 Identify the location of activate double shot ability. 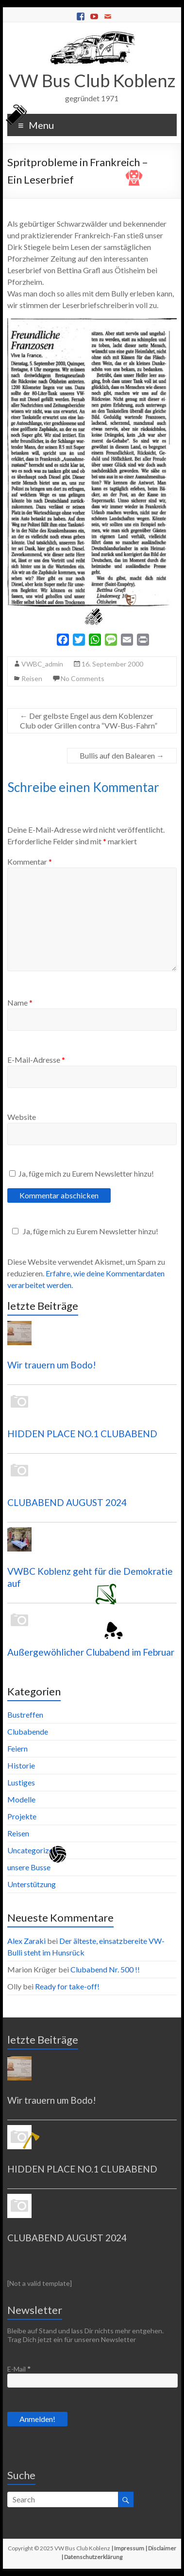
(106, 1594).